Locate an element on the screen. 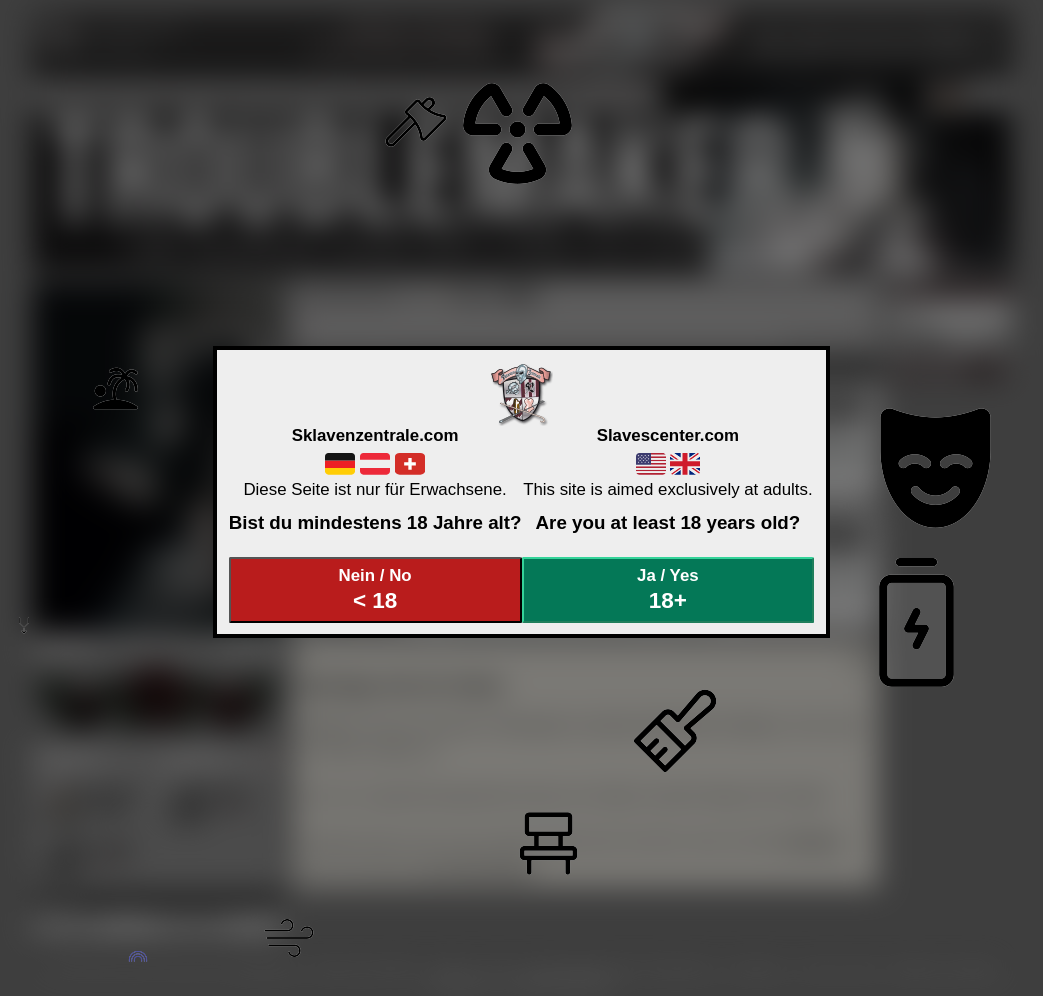 This screenshot has height=996, width=1043. access crafting or woodcutting tools is located at coordinates (416, 124).